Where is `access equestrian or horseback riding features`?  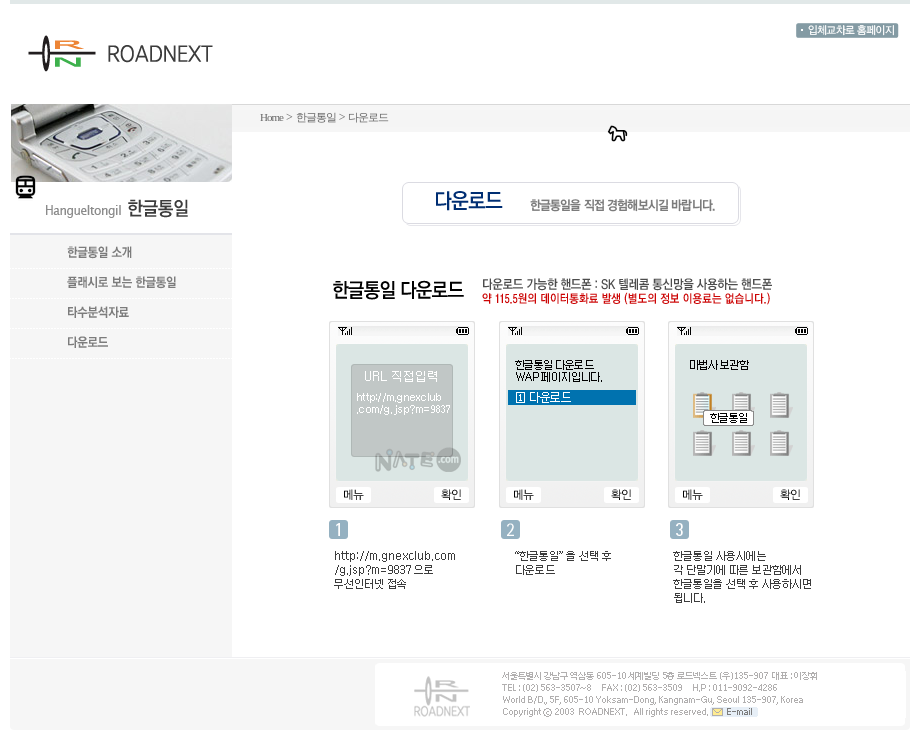
access equestrian or horseback riding features is located at coordinates (617, 133).